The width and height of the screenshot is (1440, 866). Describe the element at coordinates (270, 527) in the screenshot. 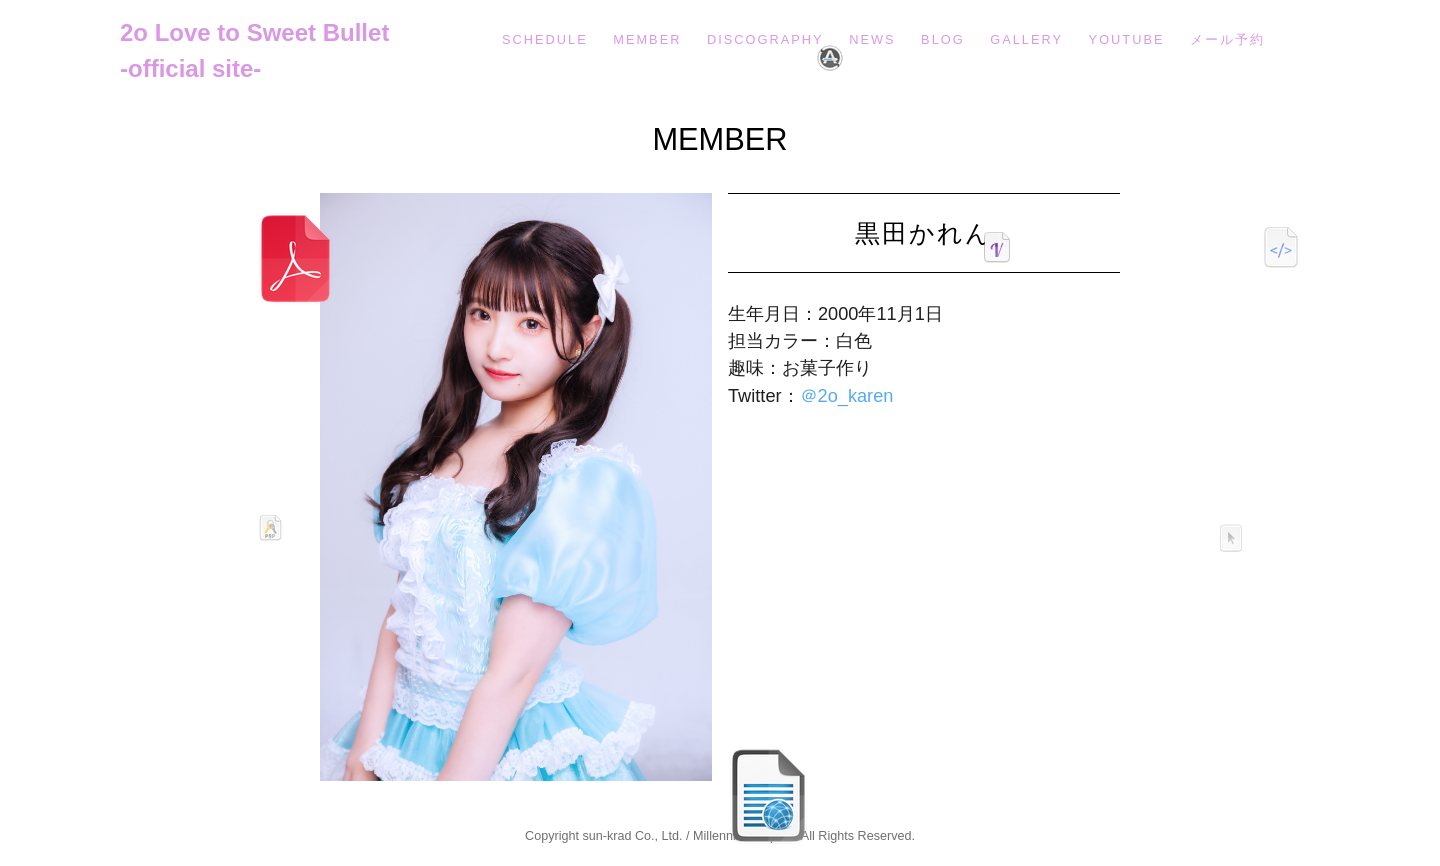

I see `pgp encryption key file` at that location.